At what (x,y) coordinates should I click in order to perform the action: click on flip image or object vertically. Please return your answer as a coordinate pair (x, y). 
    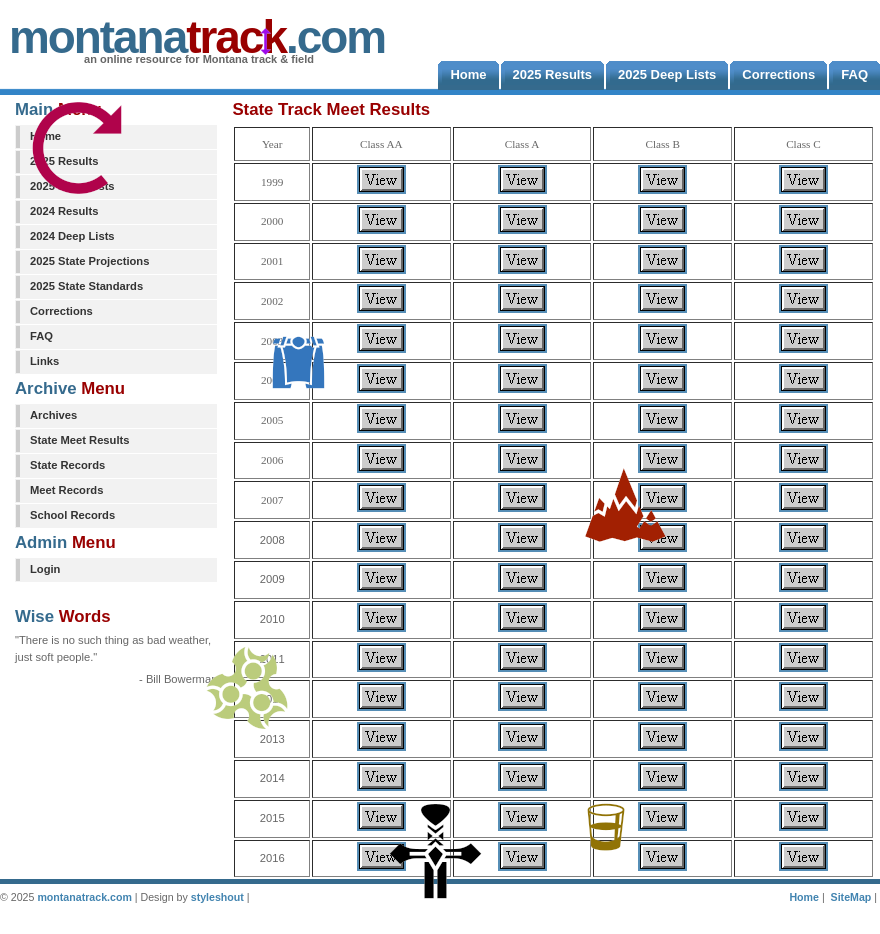
    Looking at the image, I should click on (265, 41).